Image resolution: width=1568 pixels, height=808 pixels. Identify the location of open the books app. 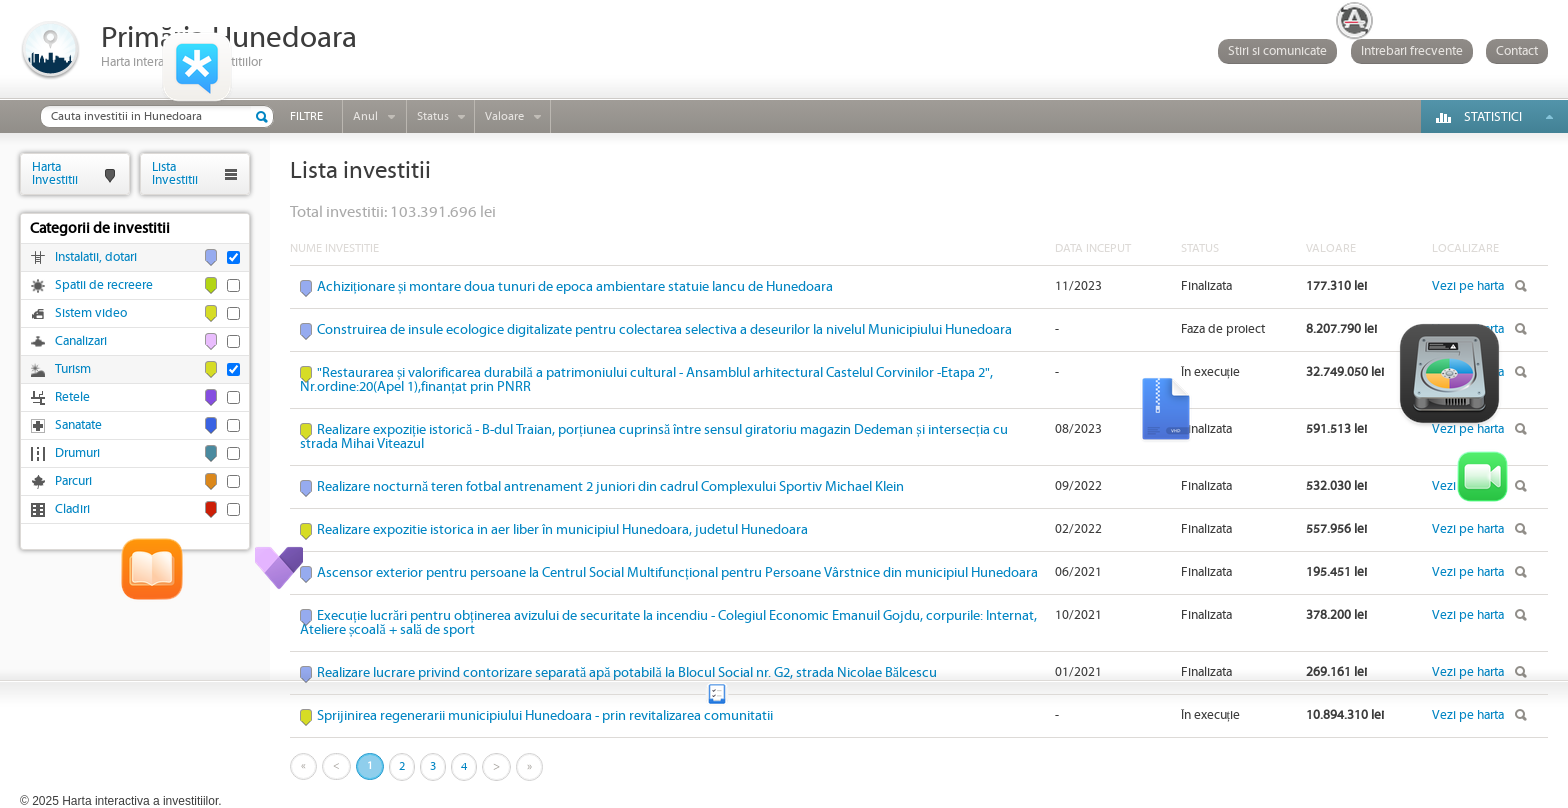
(152, 569).